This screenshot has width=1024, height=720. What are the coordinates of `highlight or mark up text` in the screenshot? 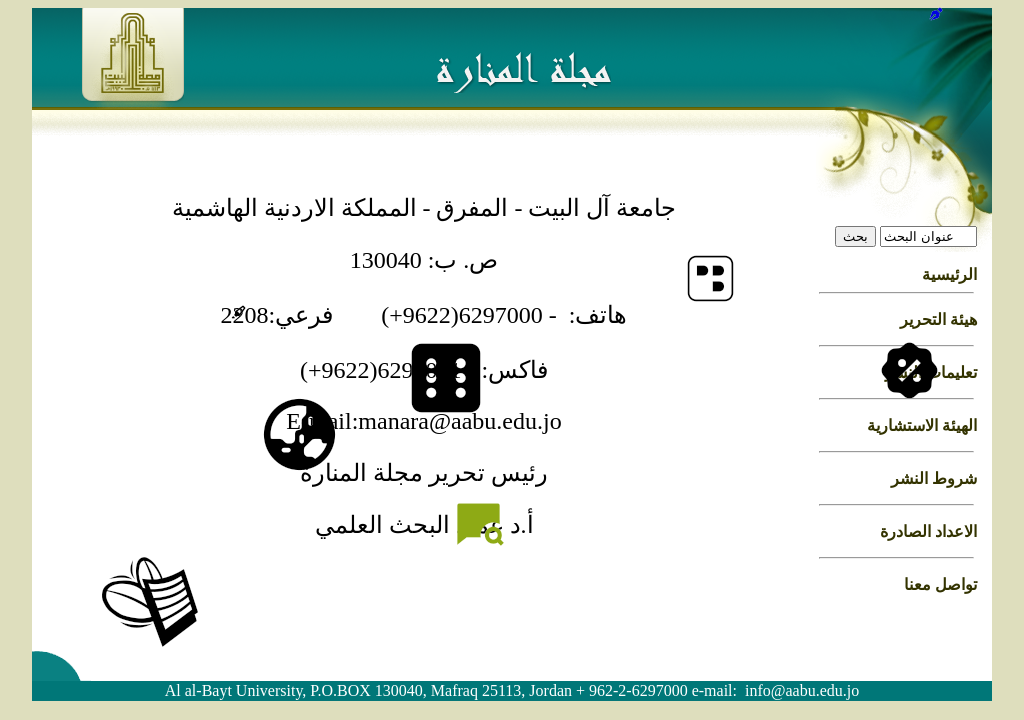 It's located at (239, 312).